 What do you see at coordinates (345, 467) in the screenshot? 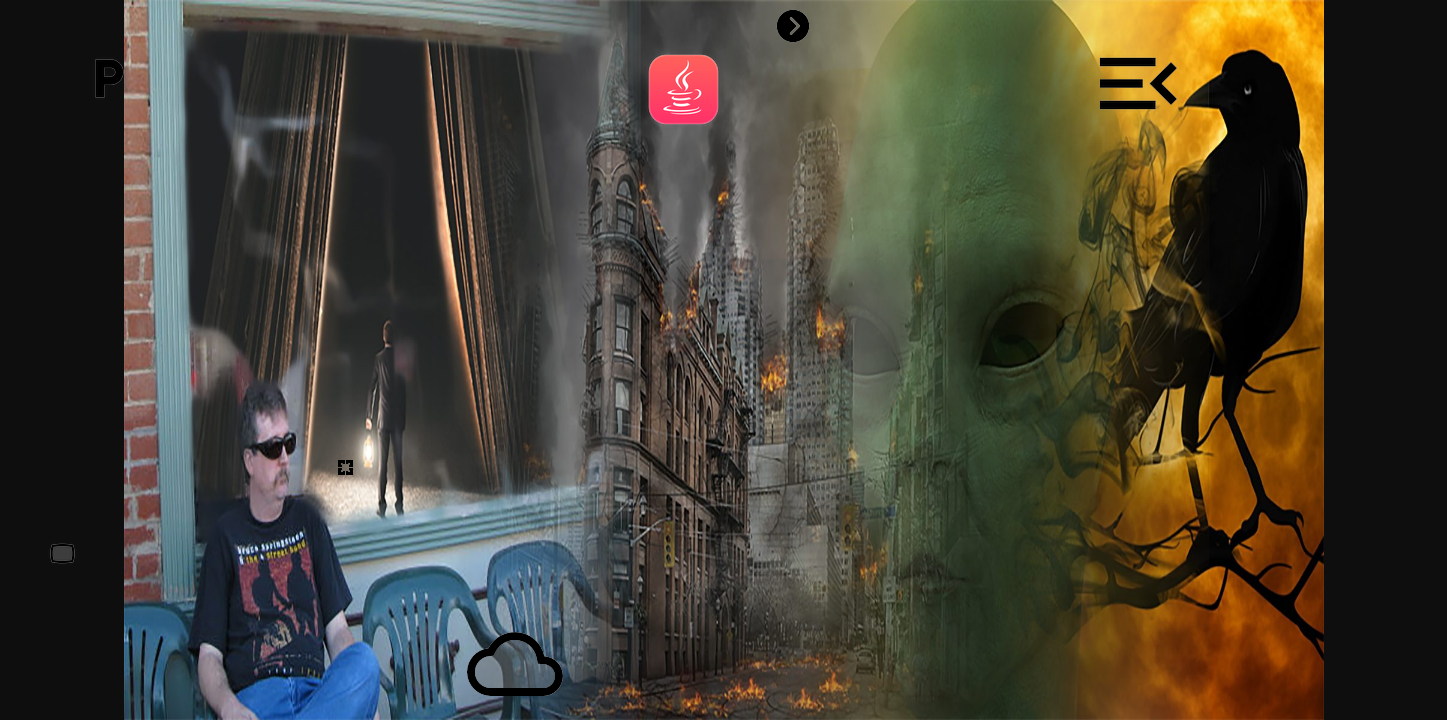
I see `view pages or documents` at bounding box center [345, 467].